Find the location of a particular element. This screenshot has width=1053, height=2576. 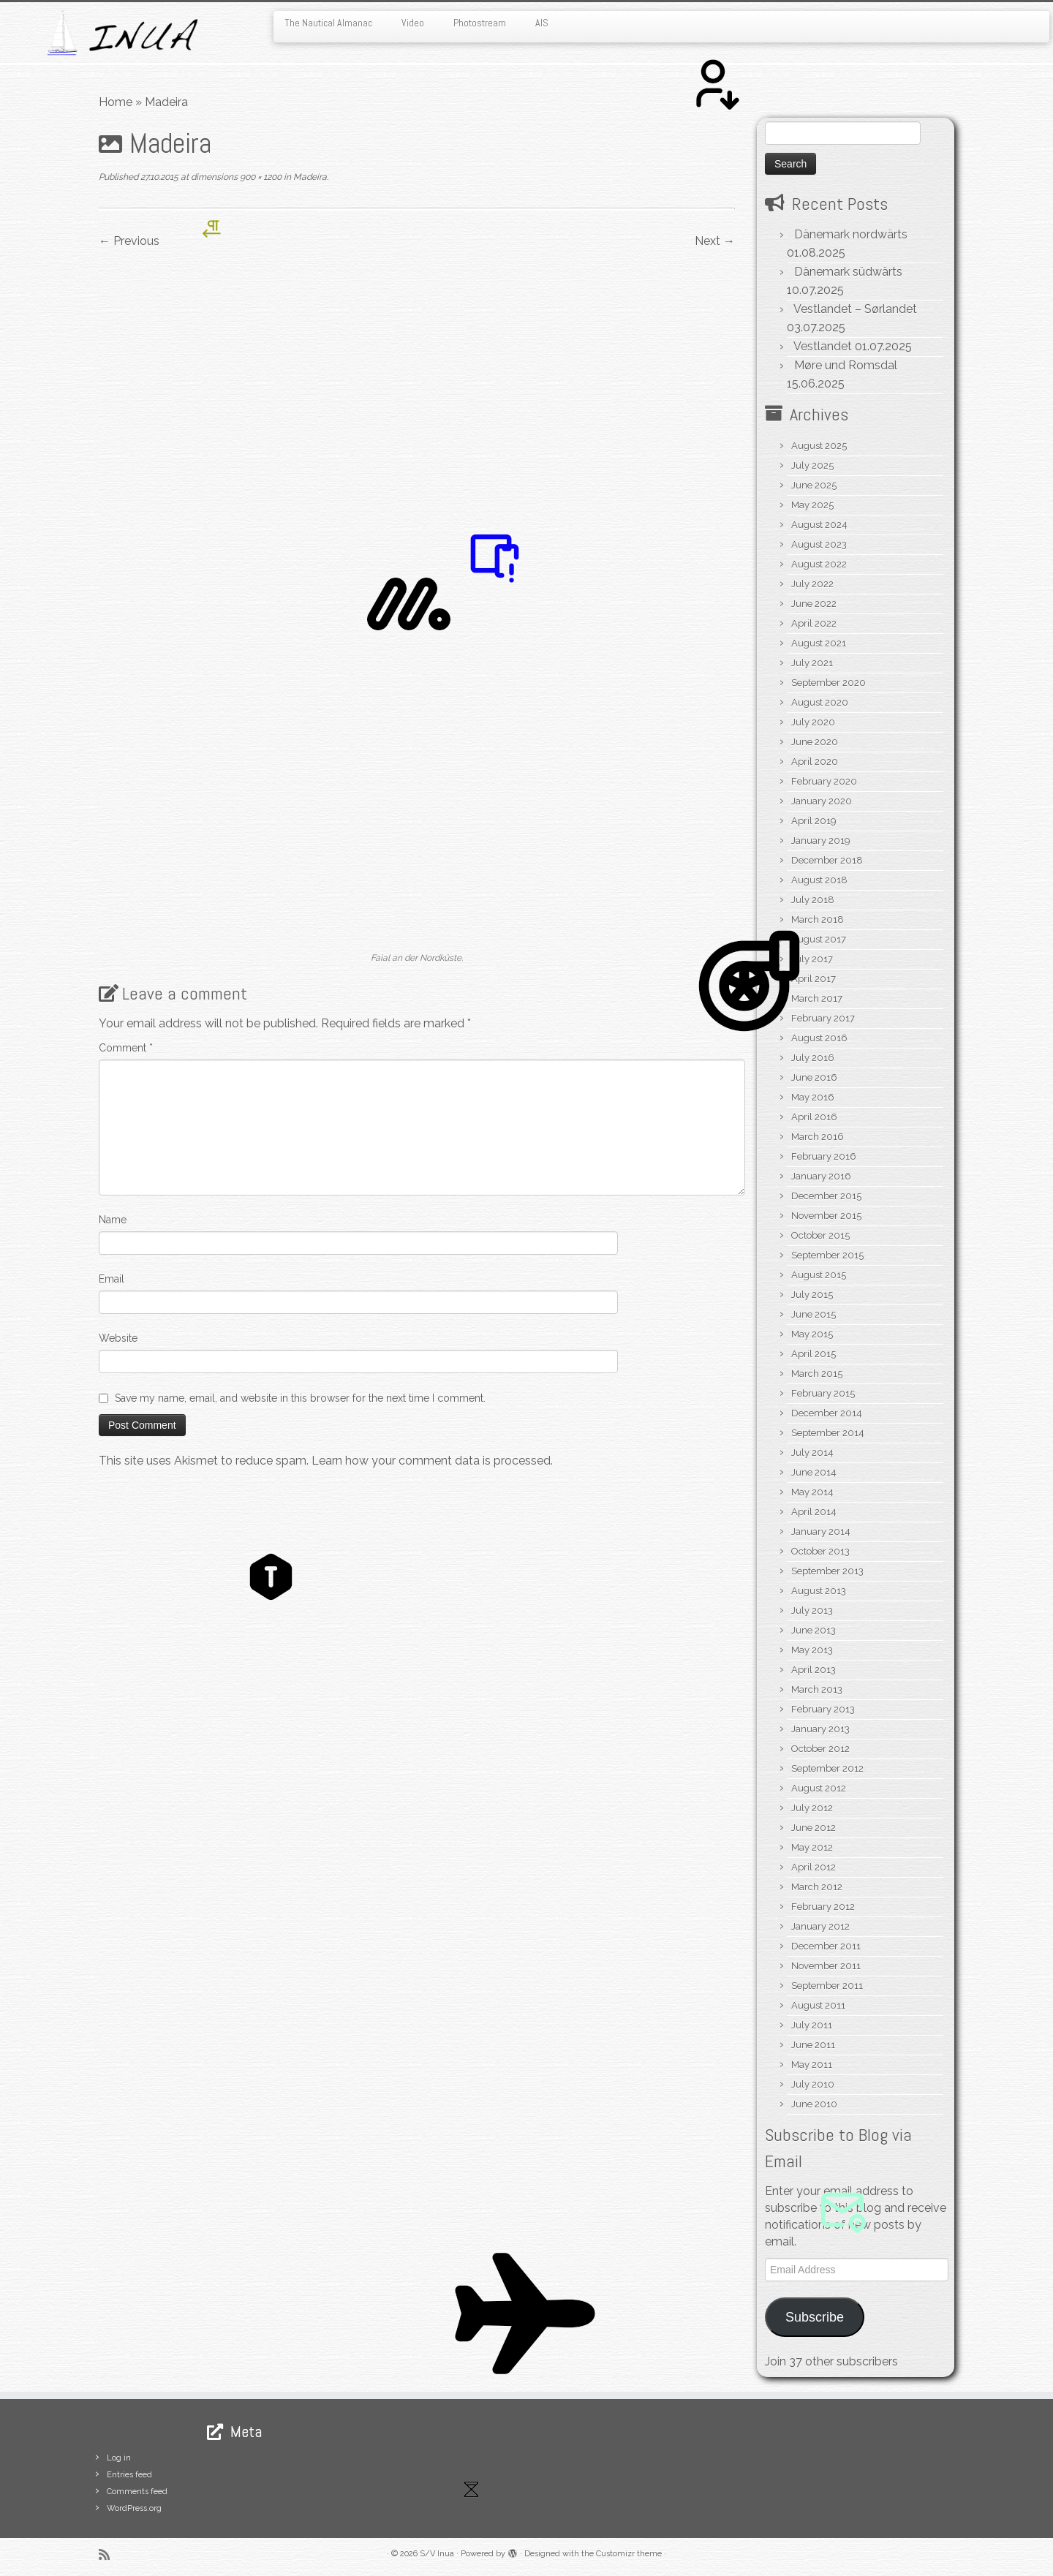

open monday.com workspace is located at coordinates (407, 604).